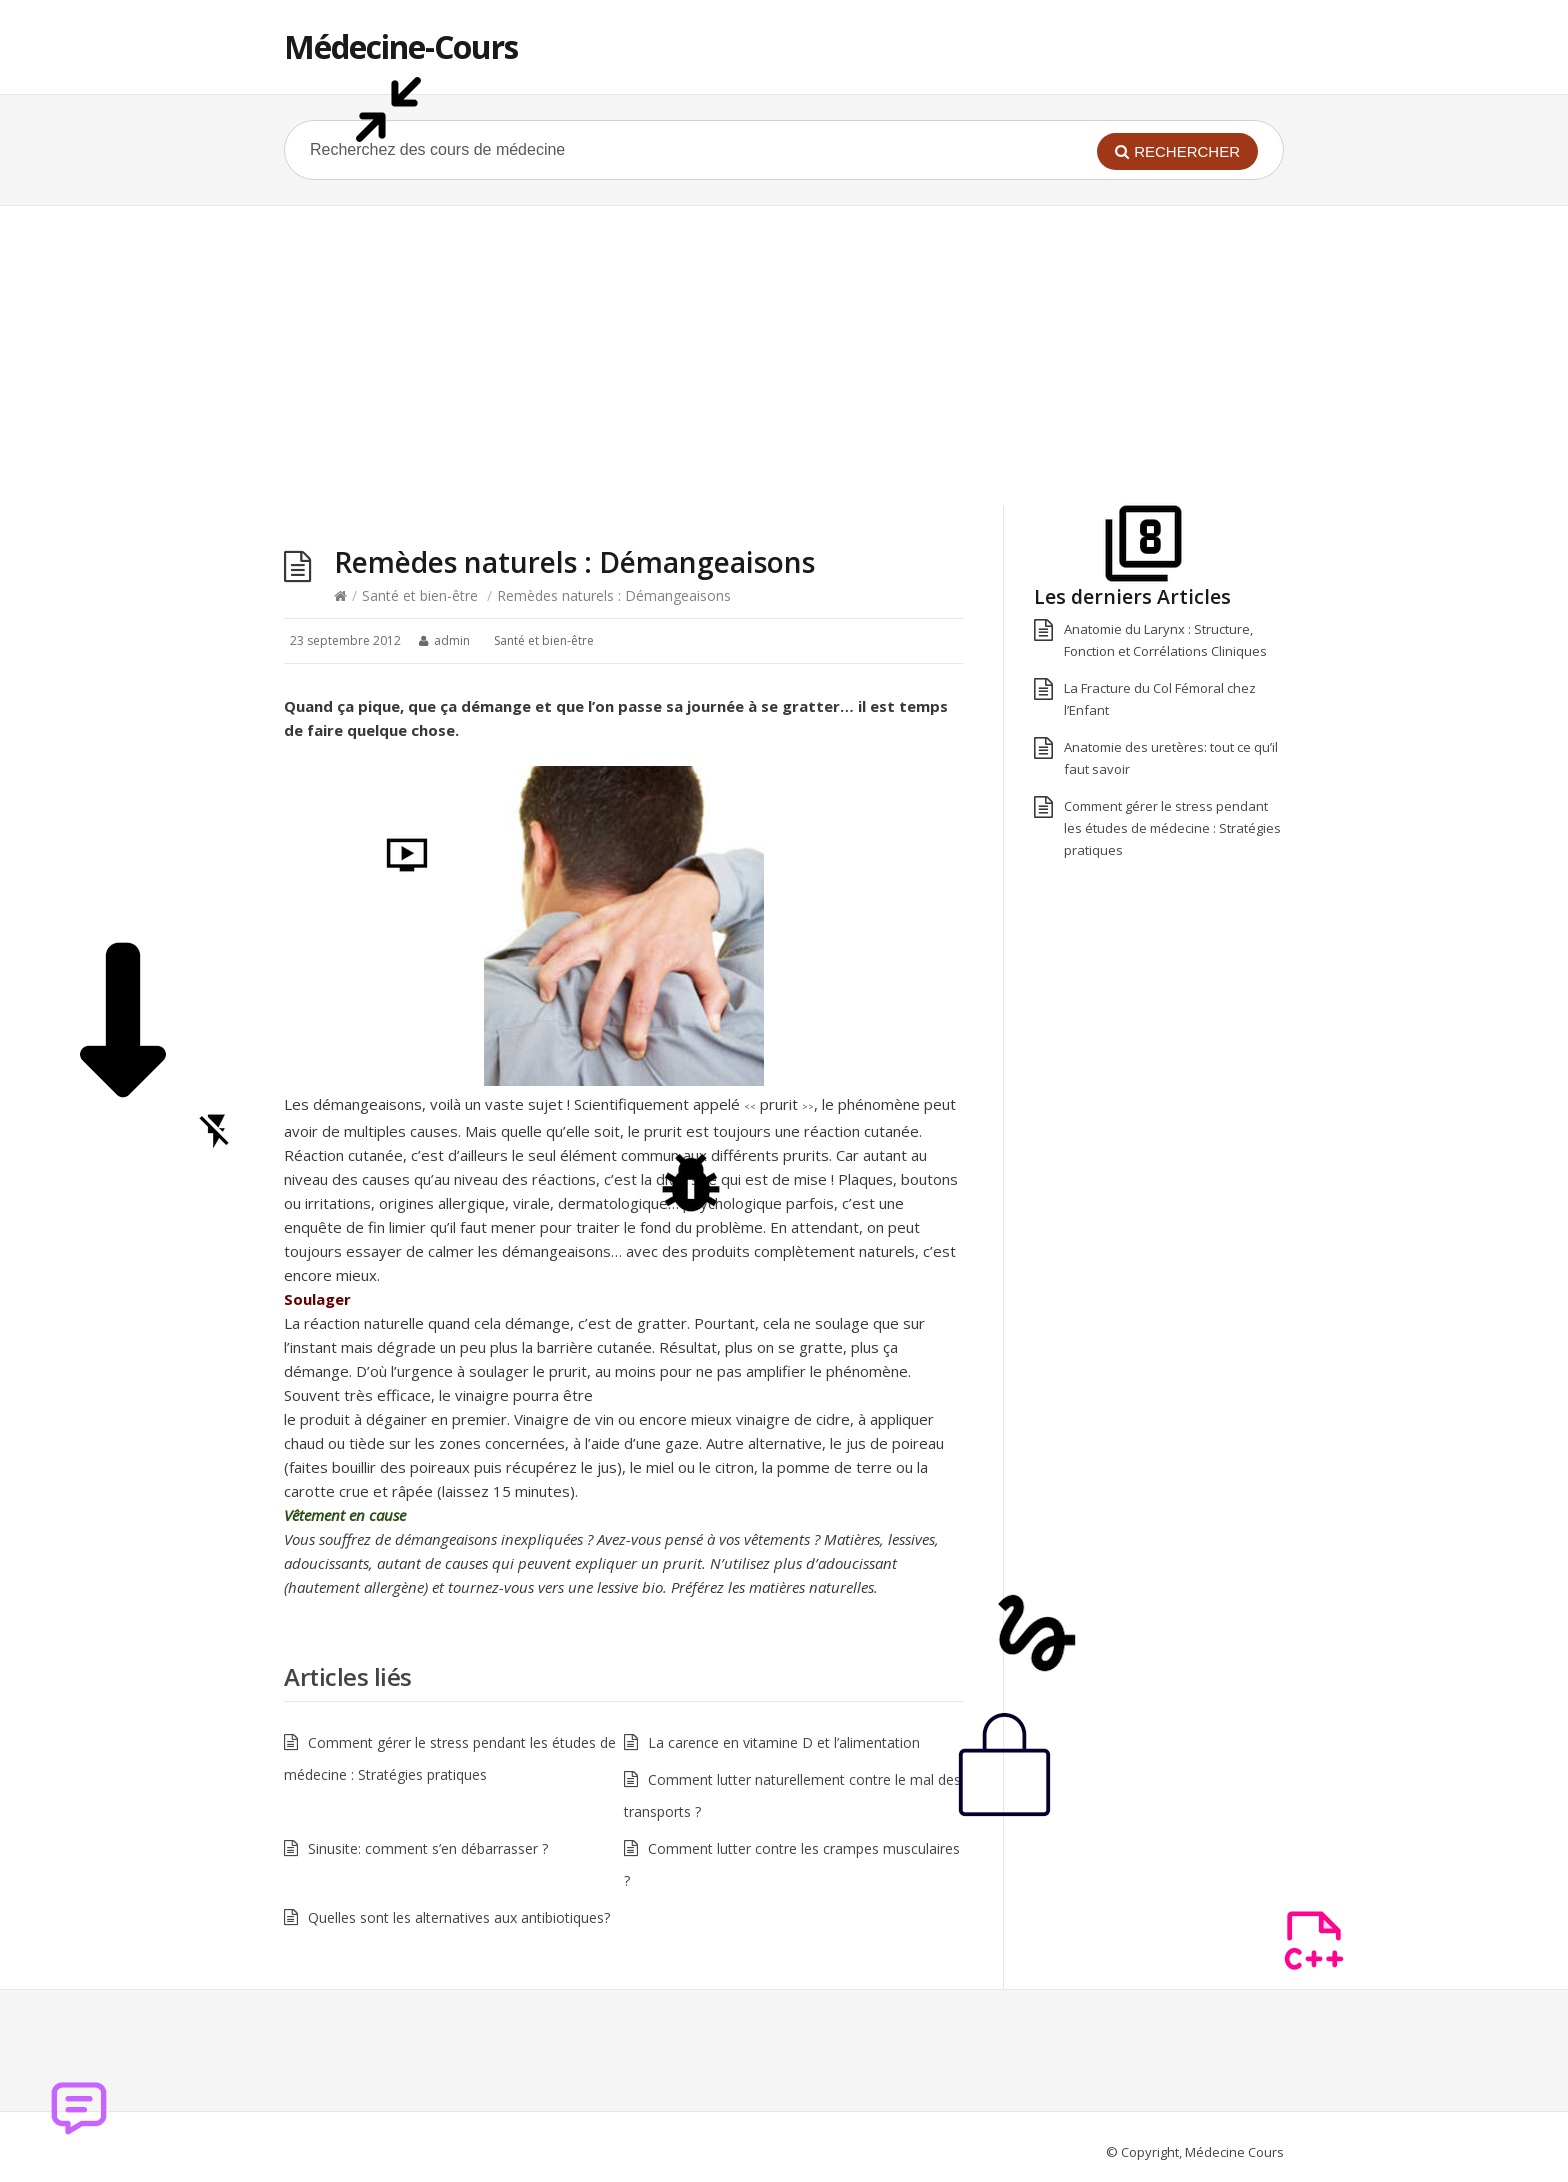 Image resolution: width=1568 pixels, height=2182 pixels. Describe the element at coordinates (407, 855) in the screenshot. I see `play on-demand video content` at that location.